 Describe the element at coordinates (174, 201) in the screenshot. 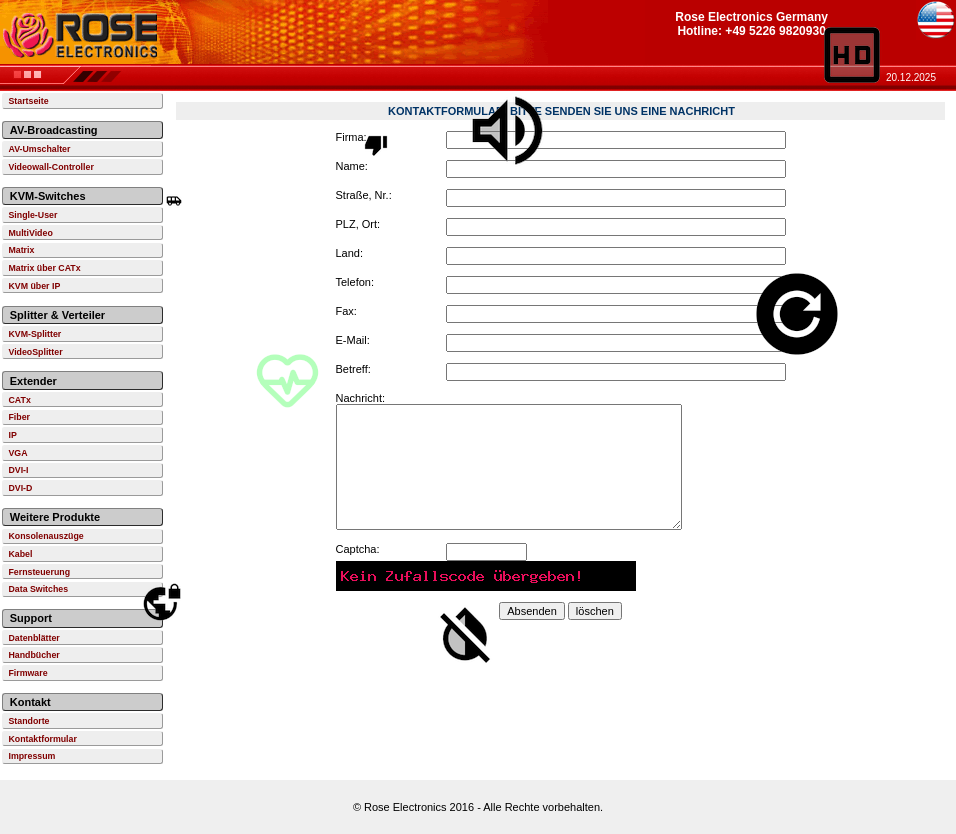

I see `access airport shuttle services` at that location.